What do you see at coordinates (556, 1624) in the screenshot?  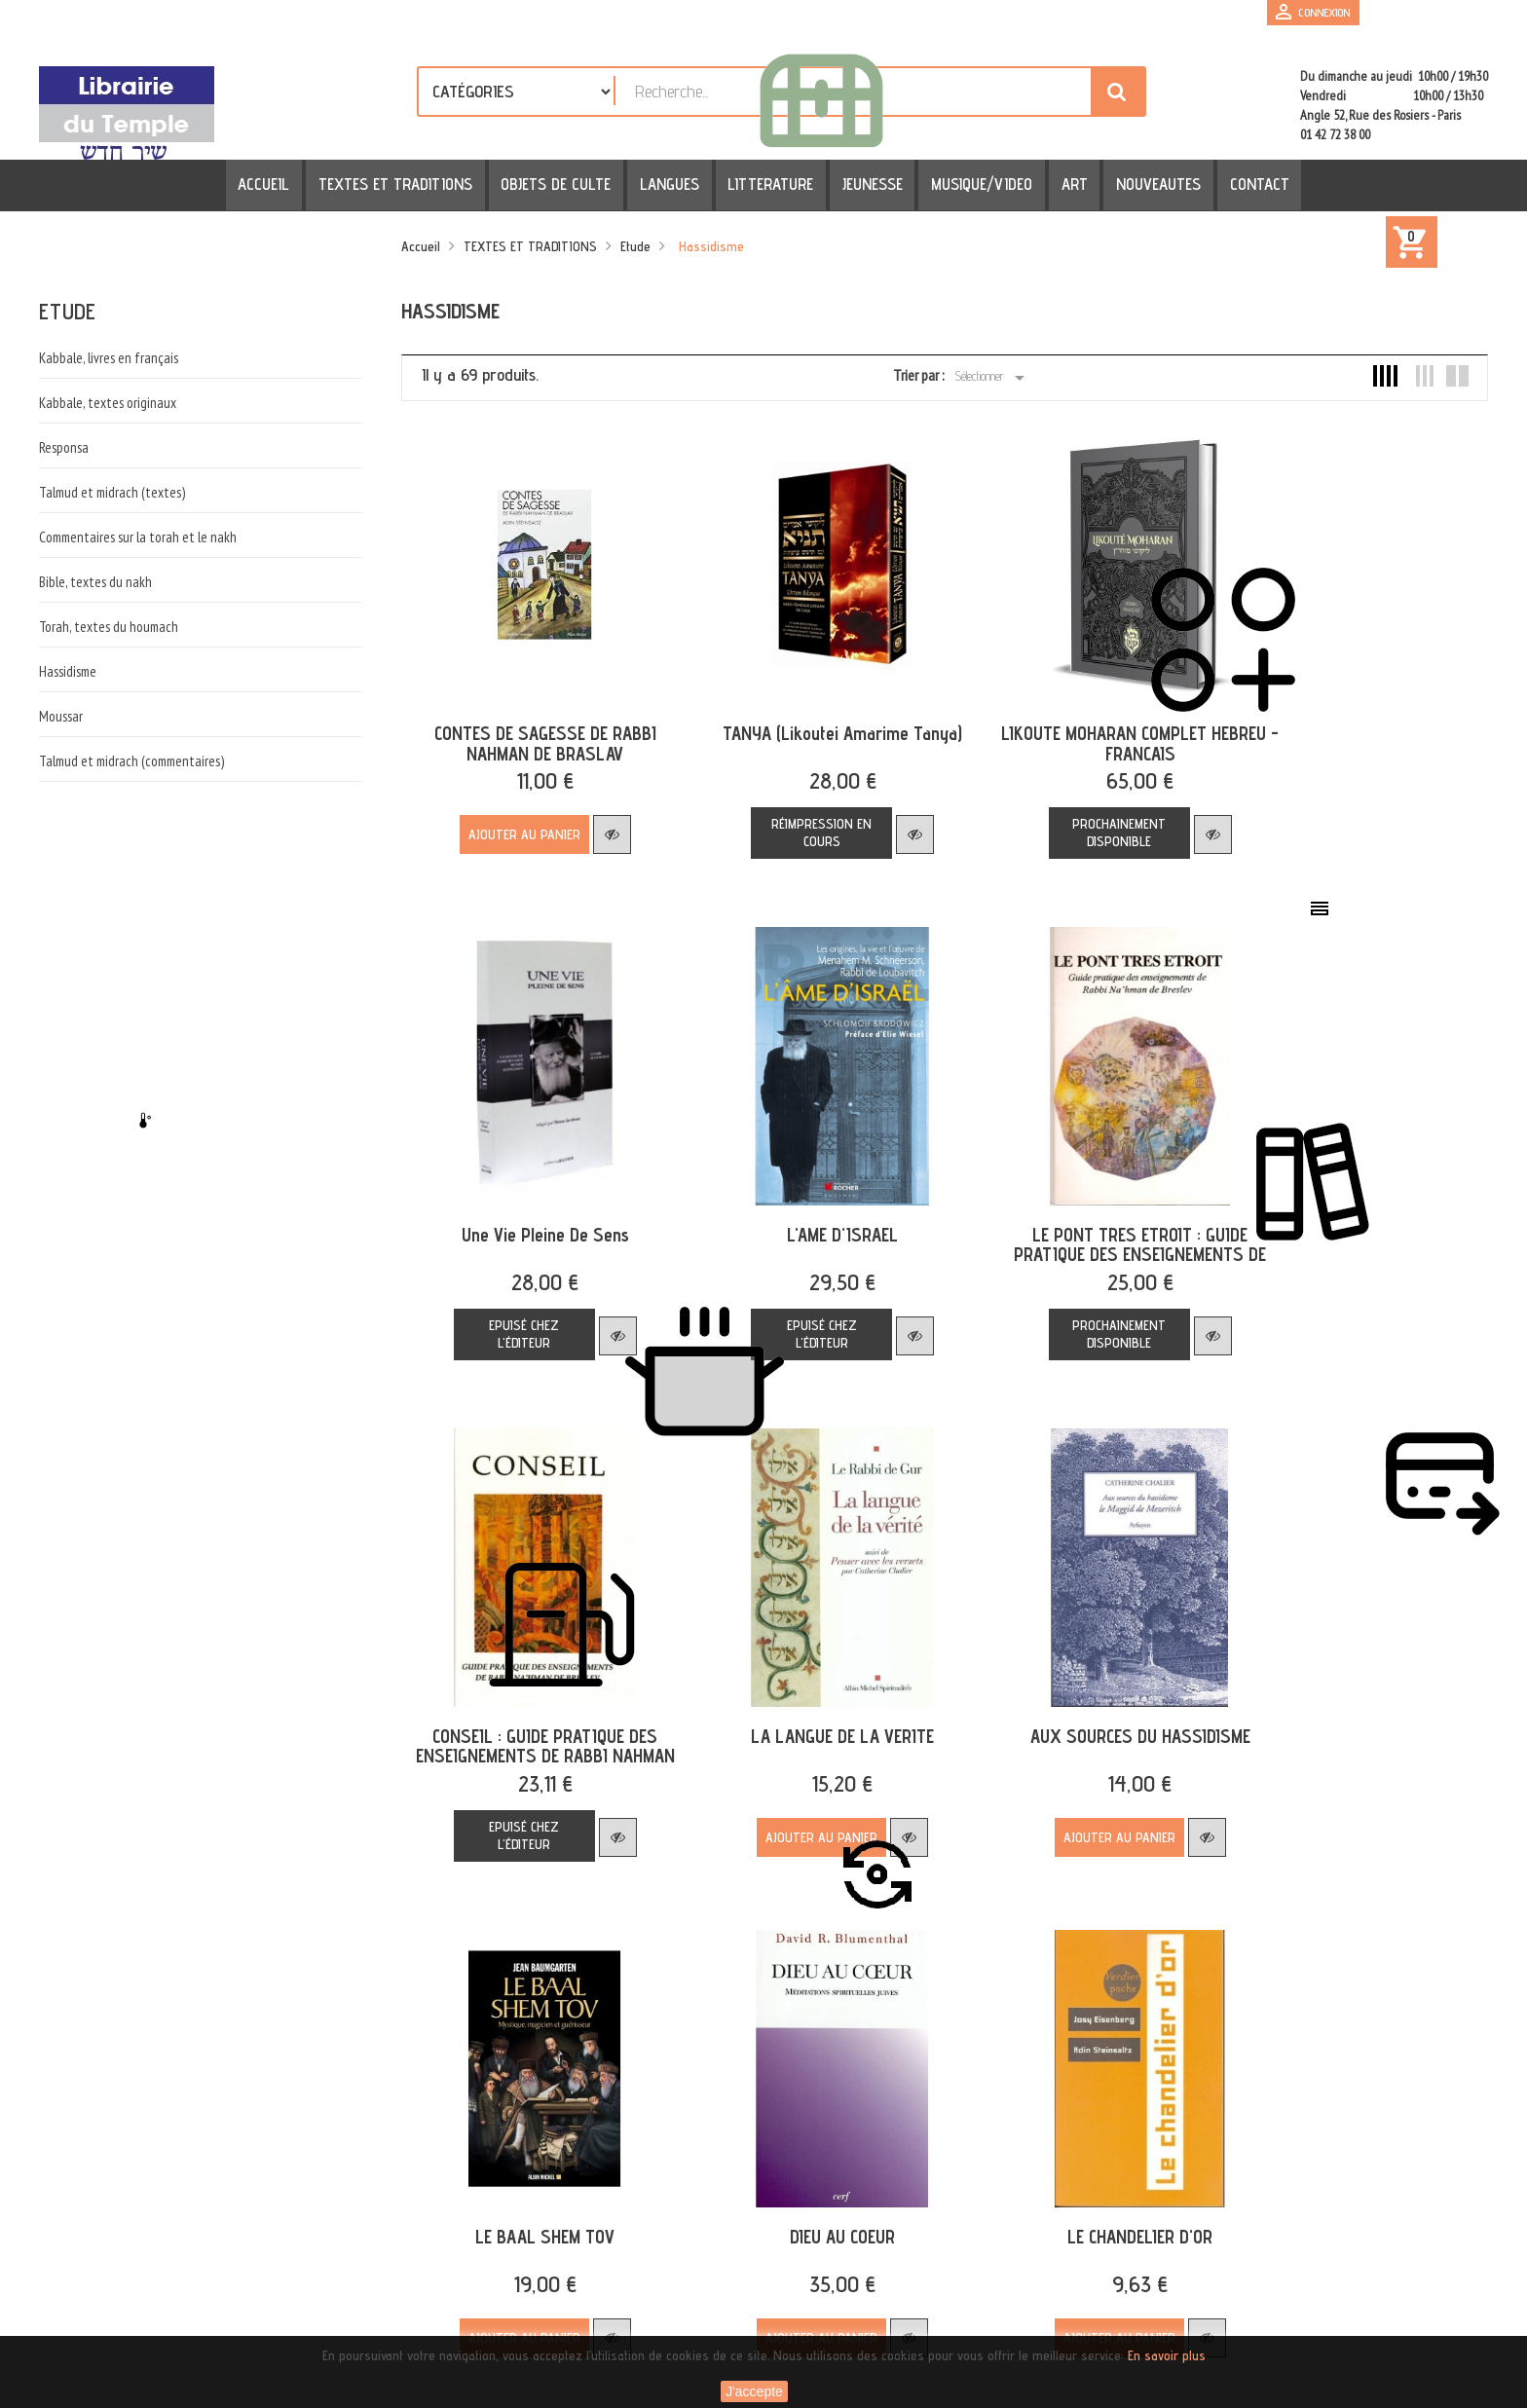 I see `find nearby gas stations` at bounding box center [556, 1624].